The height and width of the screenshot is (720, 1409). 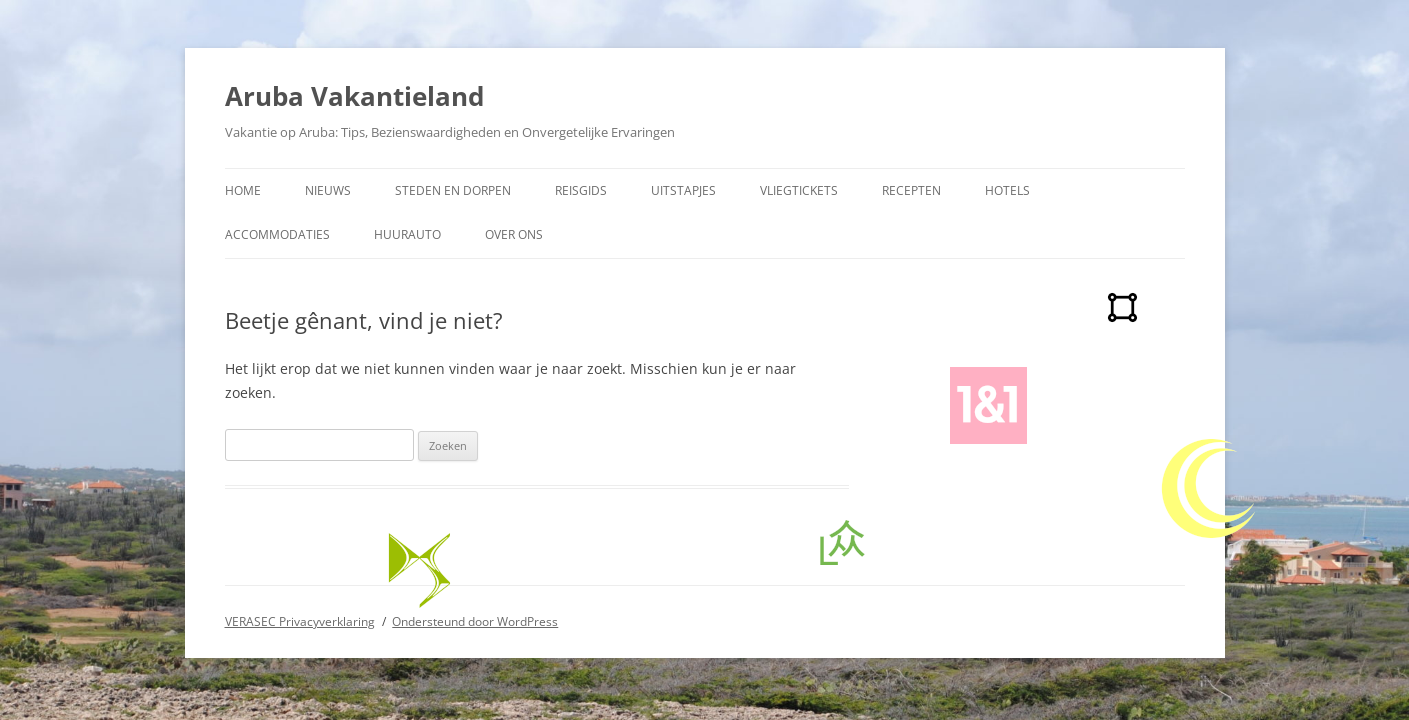 What do you see at coordinates (1122, 307) in the screenshot?
I see `access shape editing tools` at bounding box center [1122, 307].